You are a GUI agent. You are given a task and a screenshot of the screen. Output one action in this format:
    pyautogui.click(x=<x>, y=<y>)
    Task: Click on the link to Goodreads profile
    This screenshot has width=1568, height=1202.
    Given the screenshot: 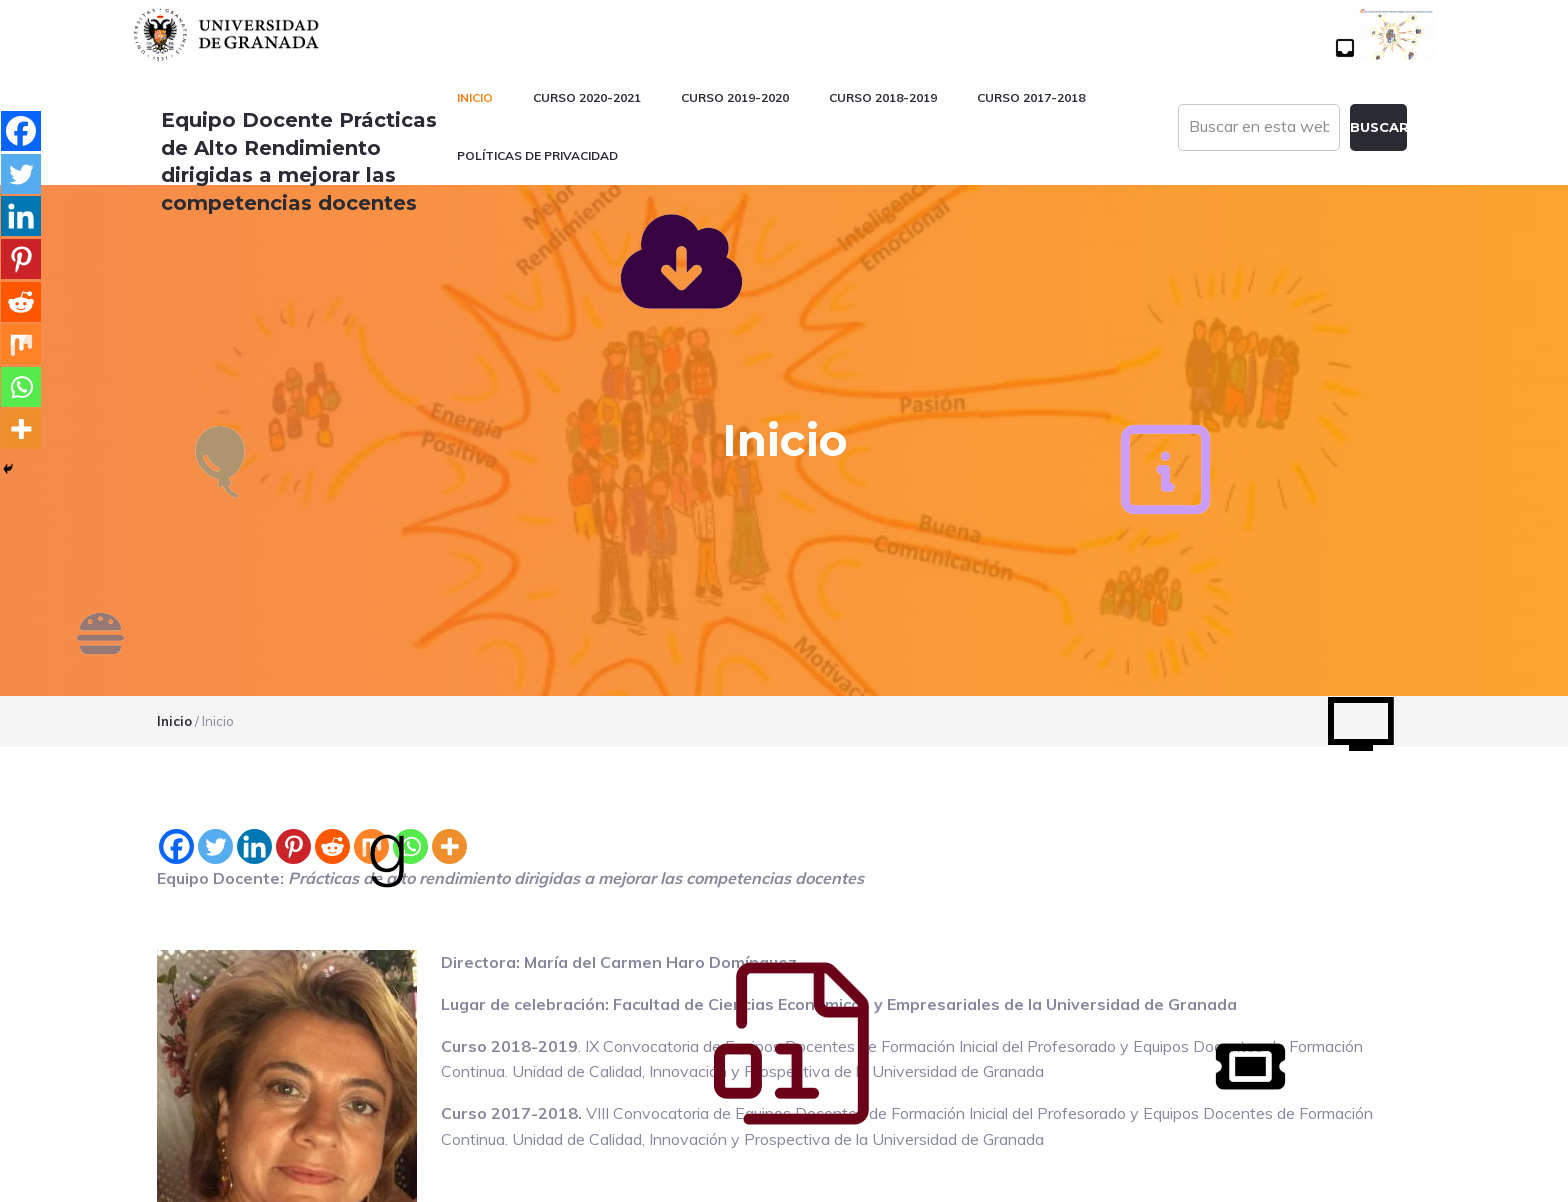 What is the action you would take?
    pyautogui.click(x=387, y=861)
    